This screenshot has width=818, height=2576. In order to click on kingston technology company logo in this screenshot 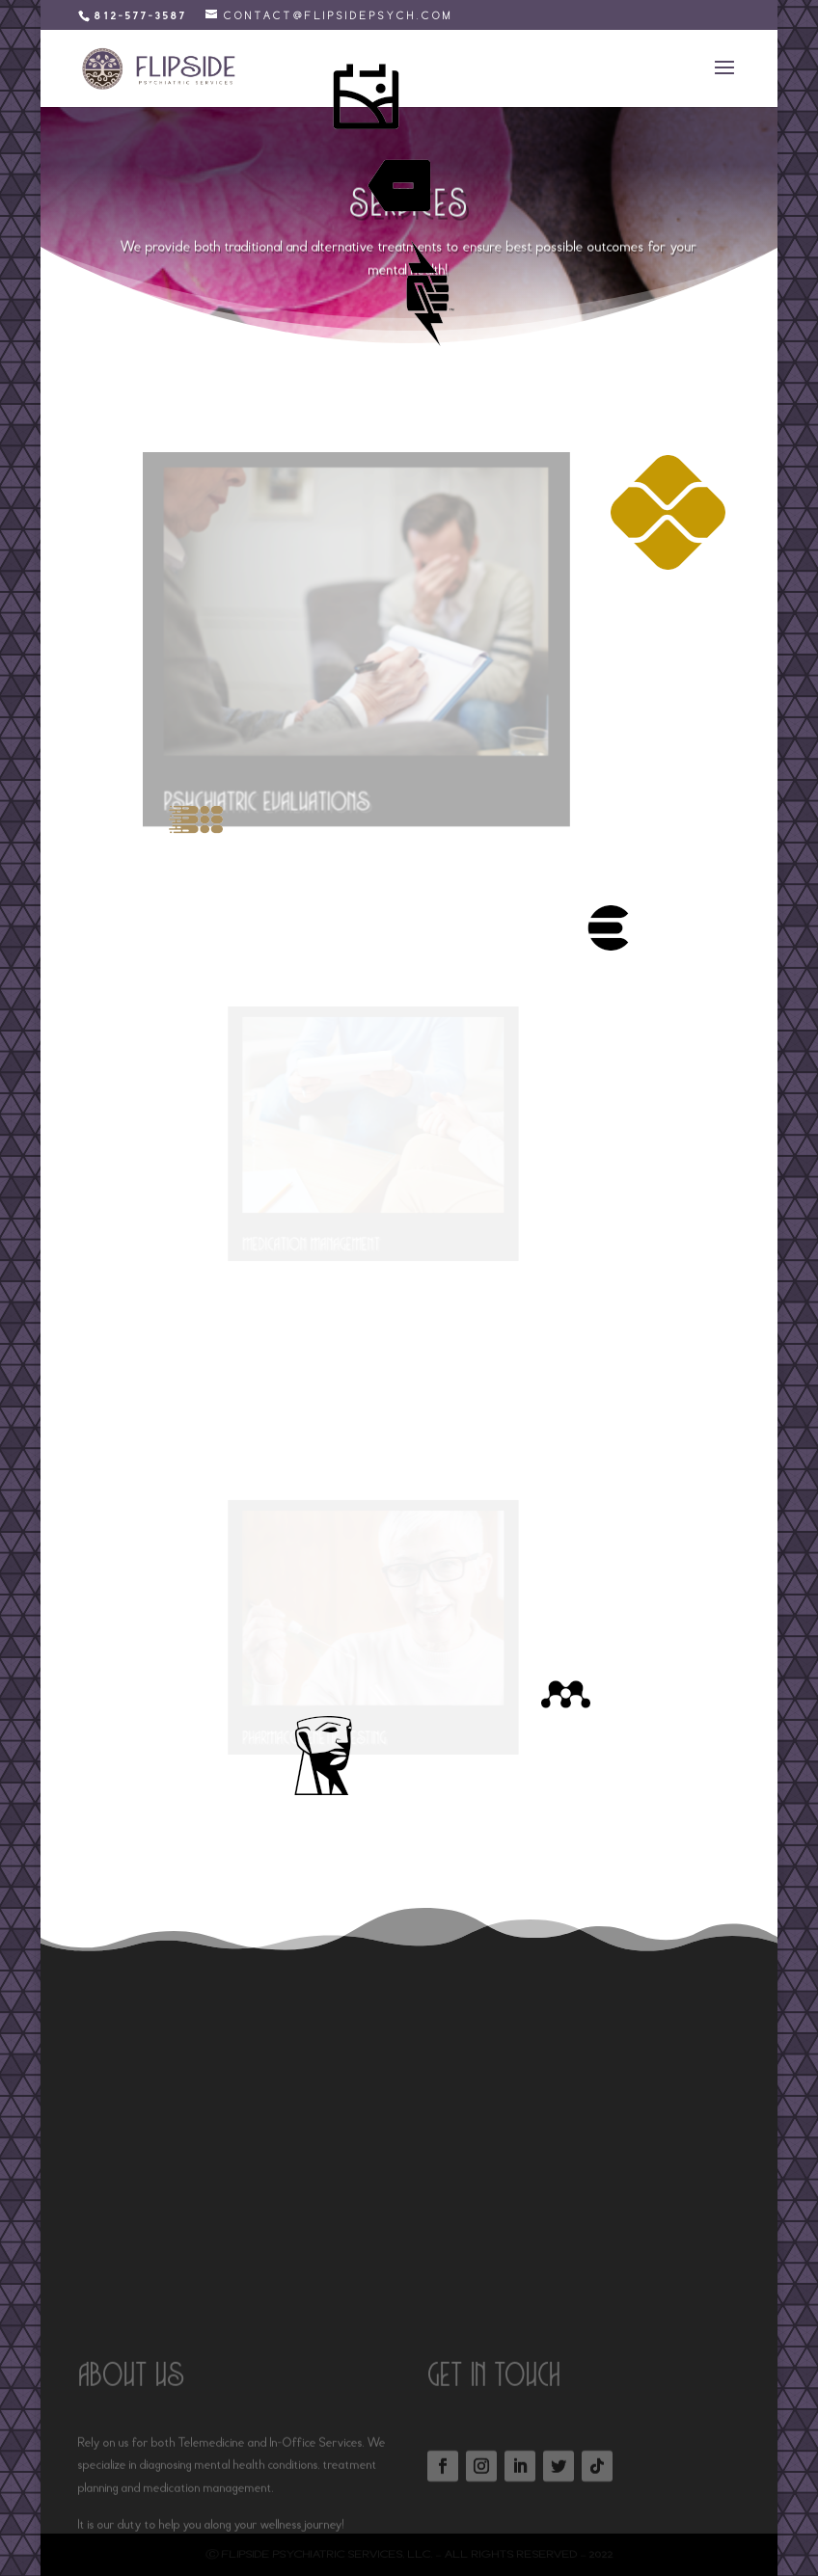, I will do `click(323, 1756)`.